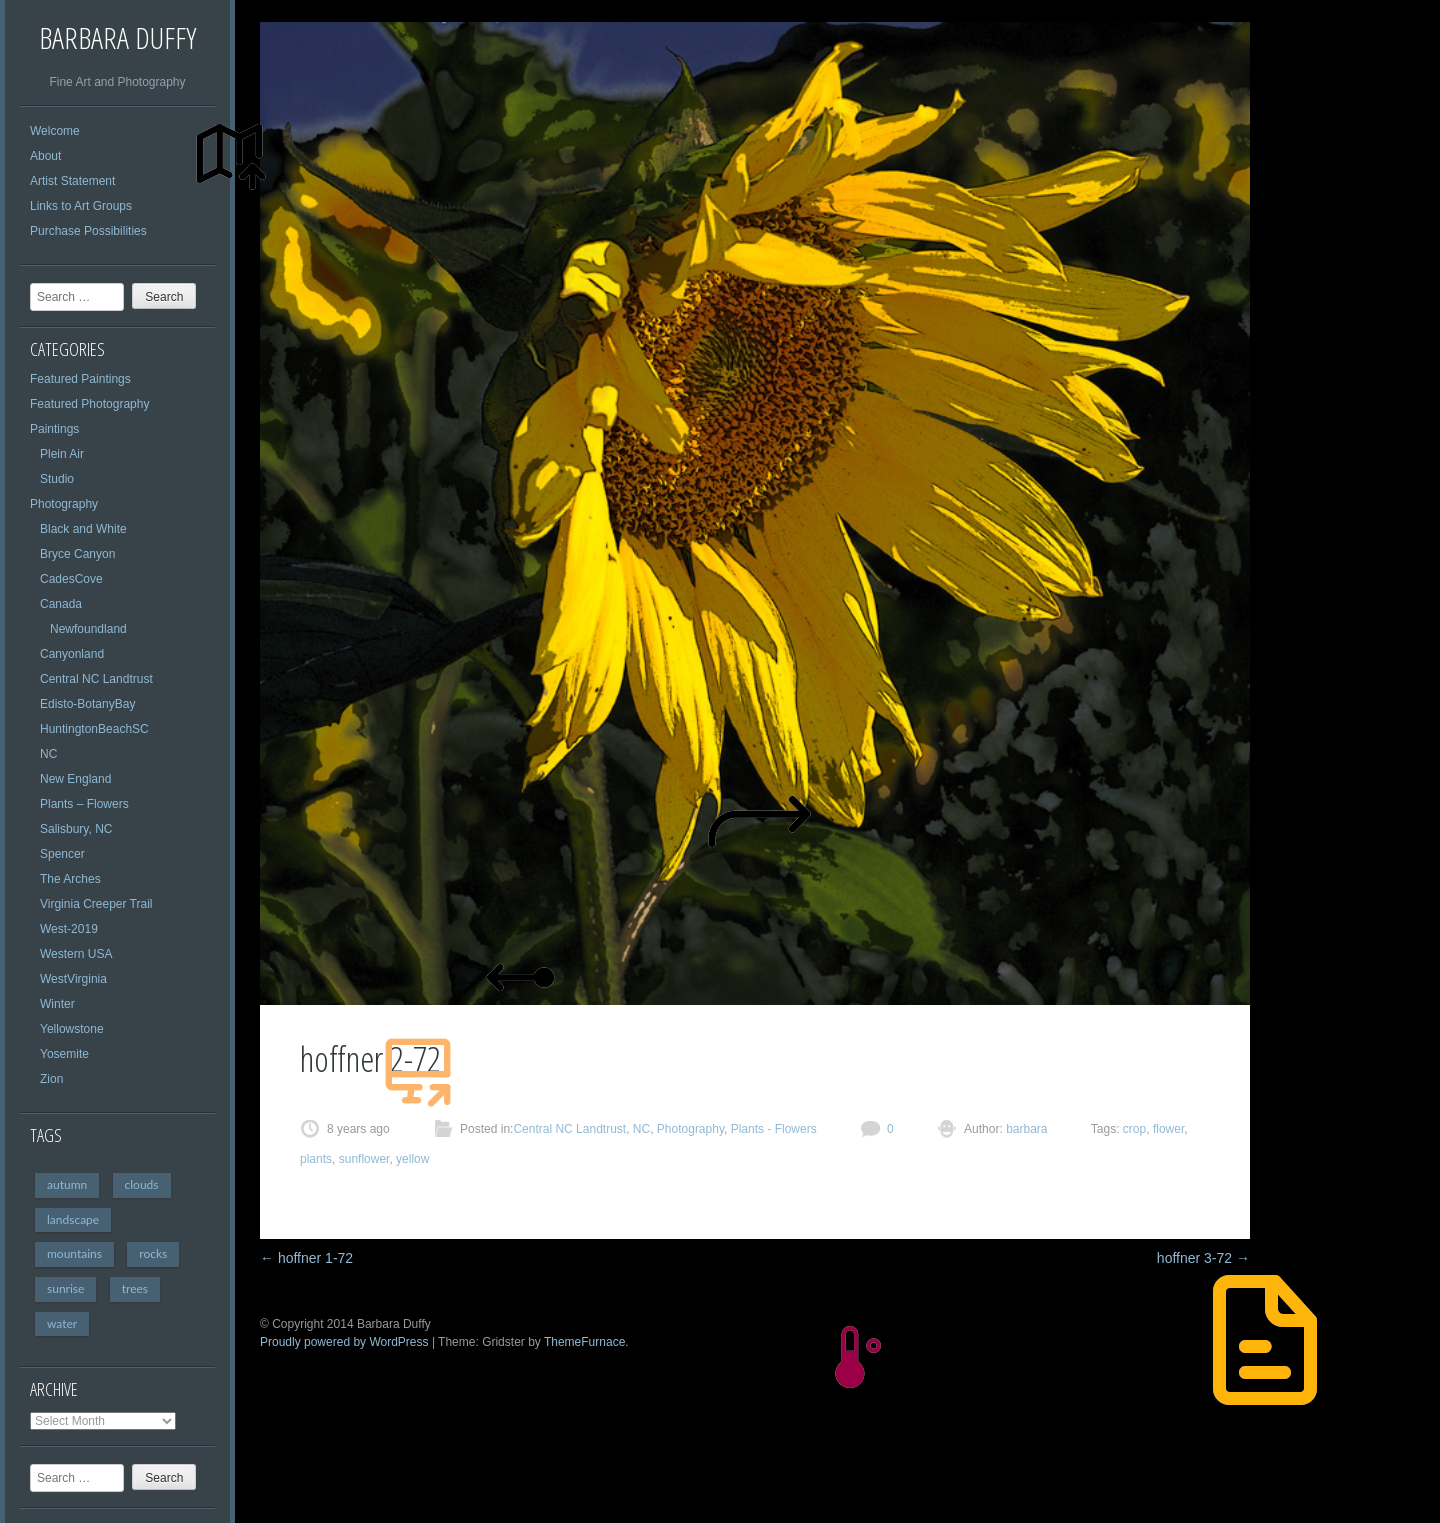 This screenshot has width=1440, height=1523. What do you see at coordinates (229, 153) in the screenshot?
I see `upload or share your current map location` at bounding box center [229, 153].